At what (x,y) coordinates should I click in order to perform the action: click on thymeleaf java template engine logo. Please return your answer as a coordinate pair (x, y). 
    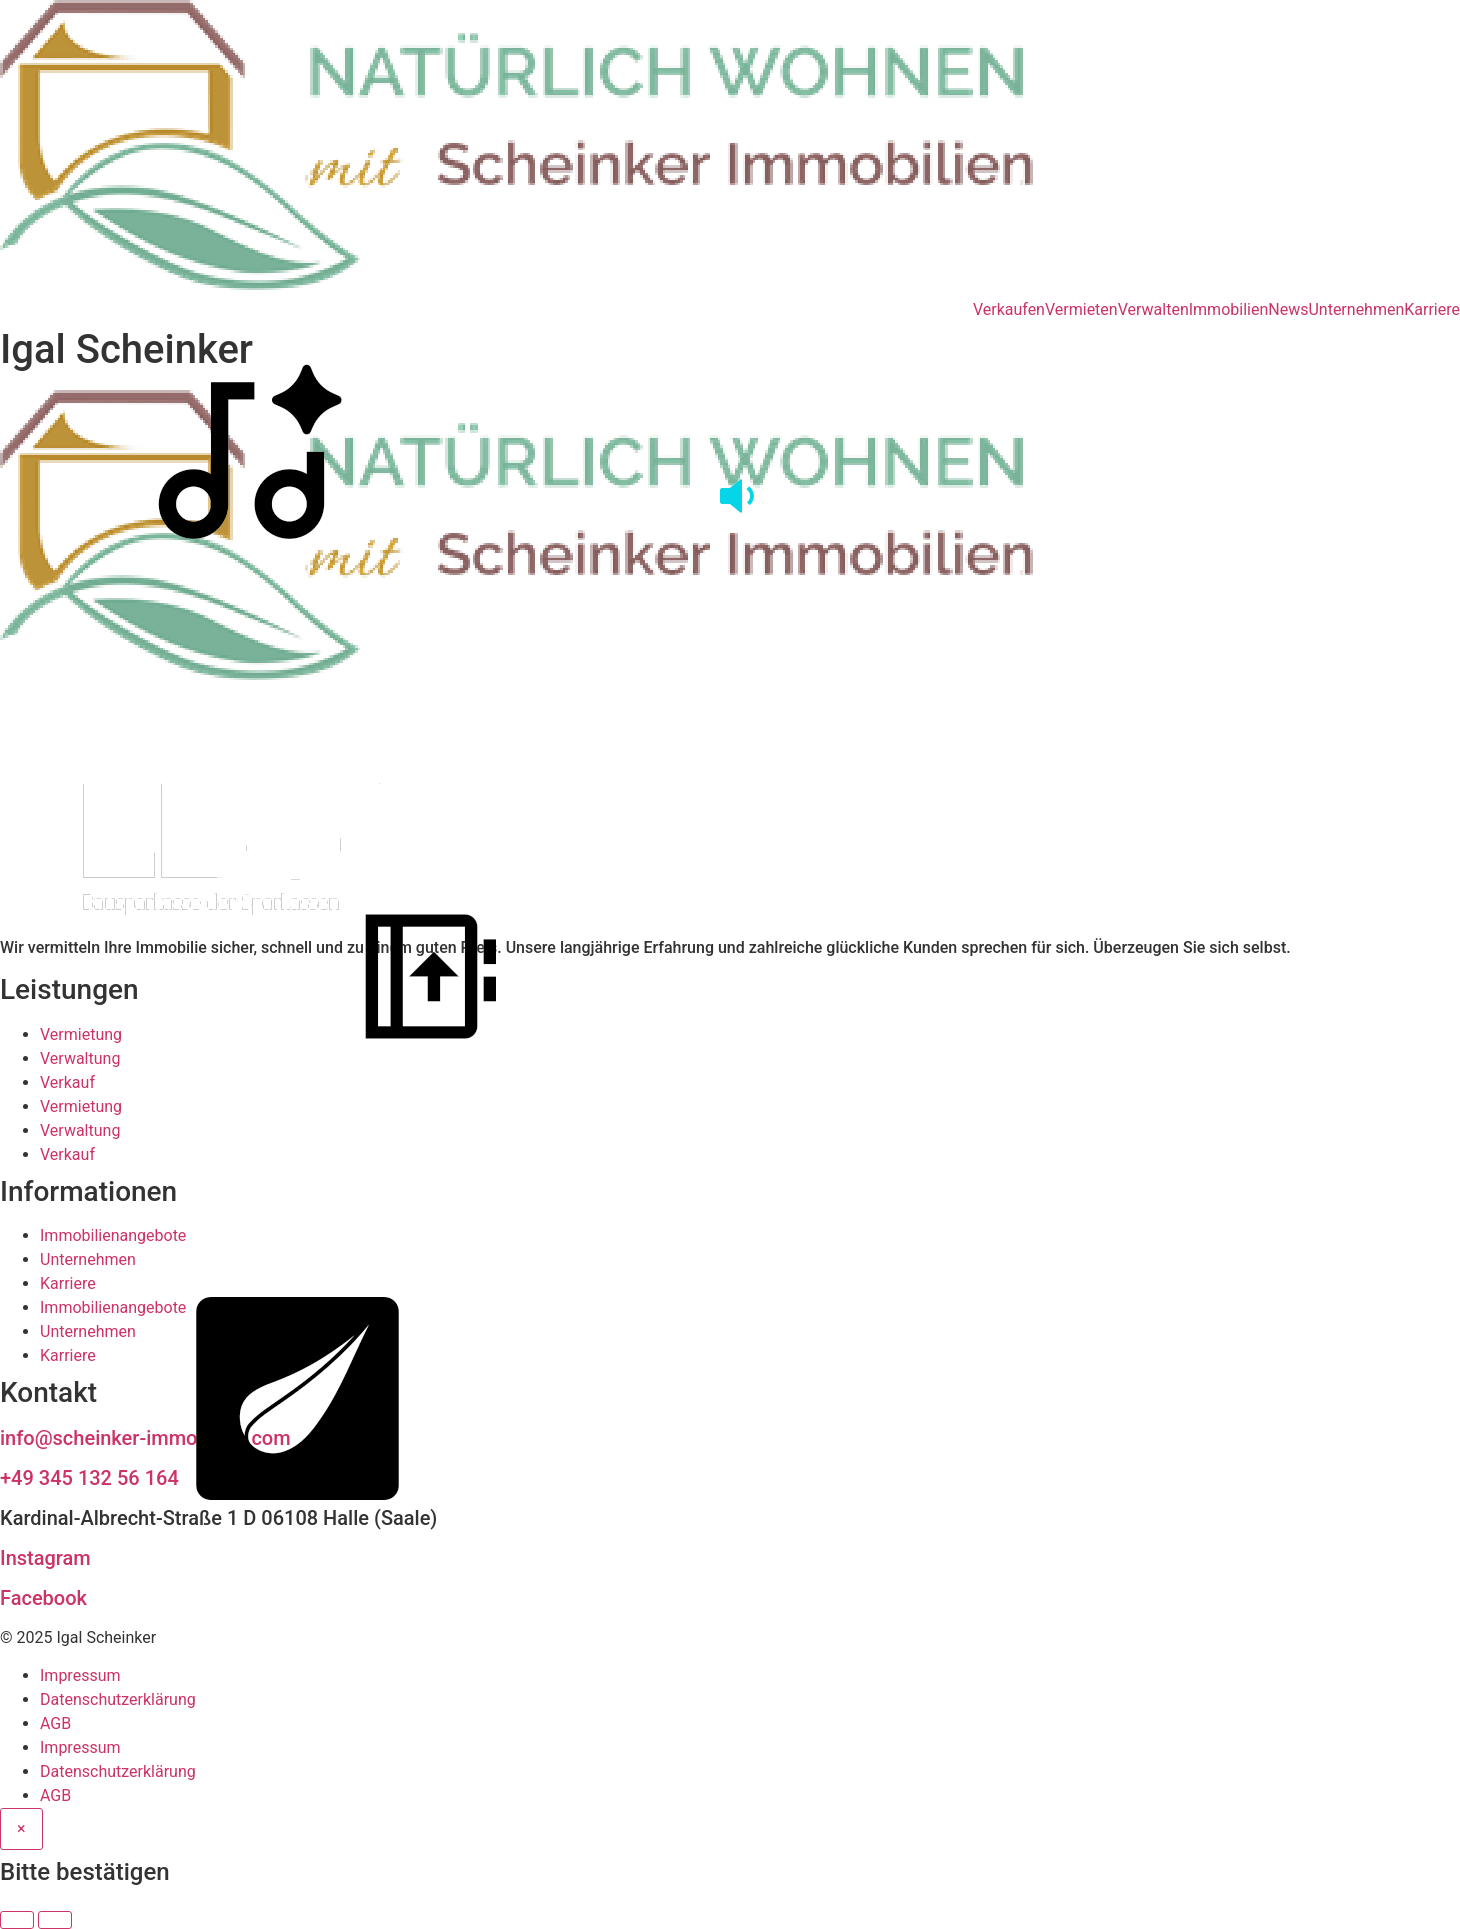
    Looking at the image, I should click on (297, 1398).